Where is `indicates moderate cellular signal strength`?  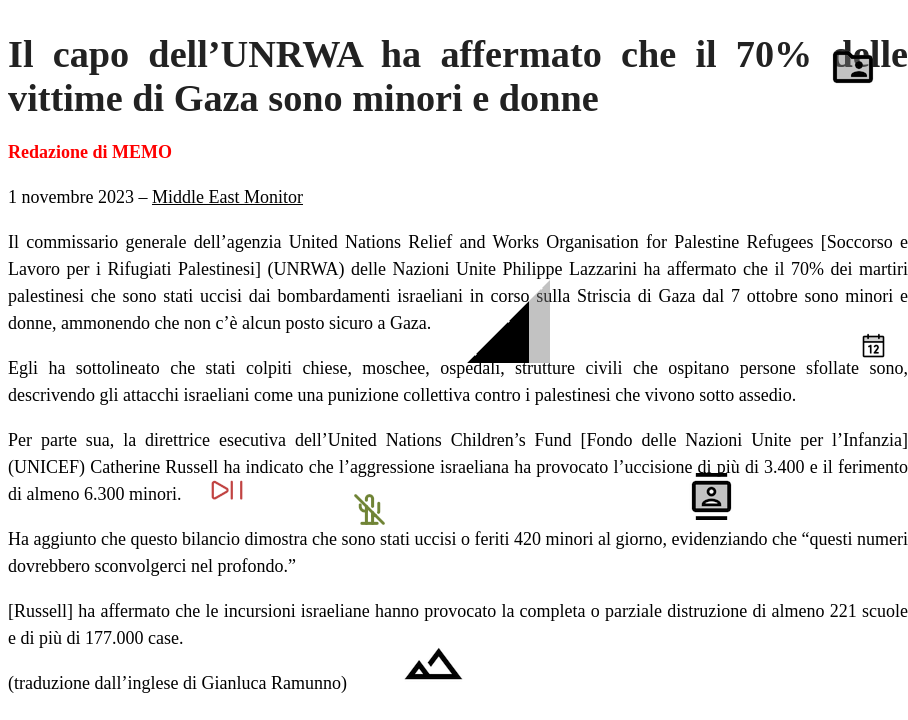 indicates moderate cellular signal strength is located at coordinates (508, 321).